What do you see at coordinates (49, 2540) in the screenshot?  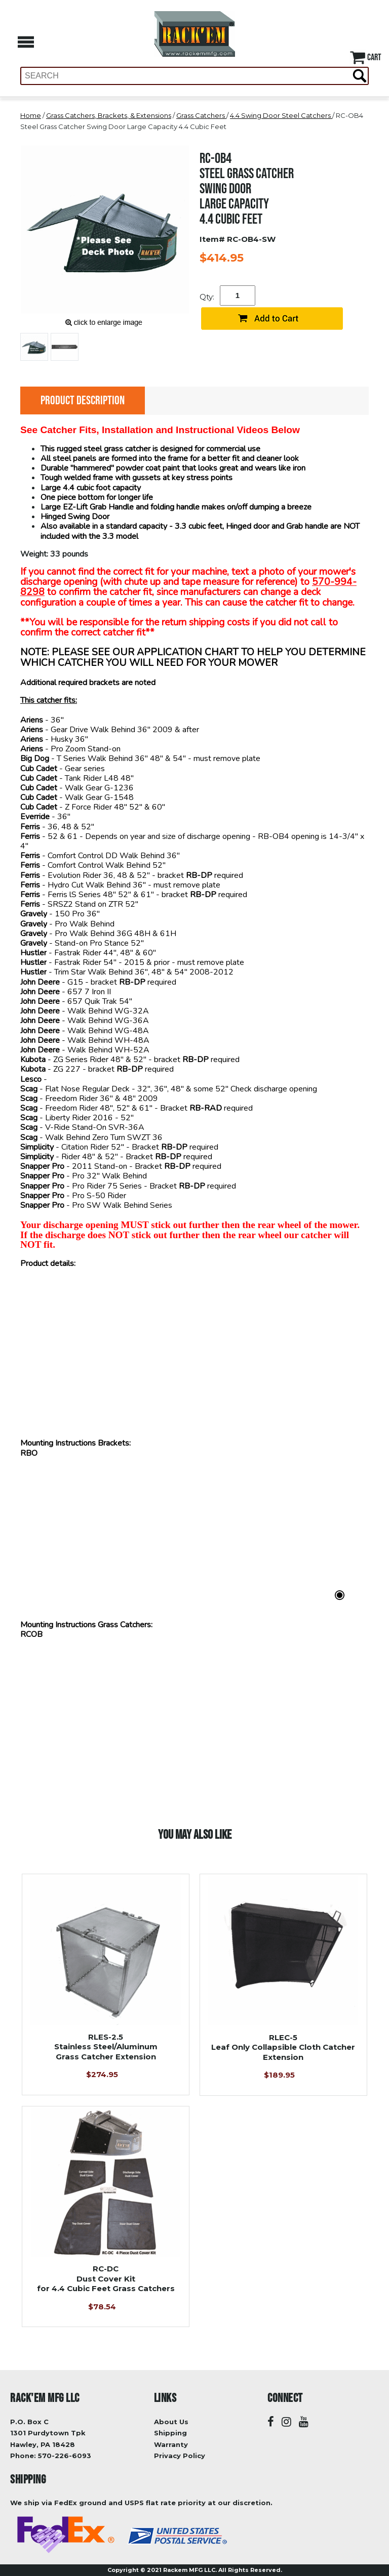 I see `Apache Parquet logo` at bounding box center [49, 2540].